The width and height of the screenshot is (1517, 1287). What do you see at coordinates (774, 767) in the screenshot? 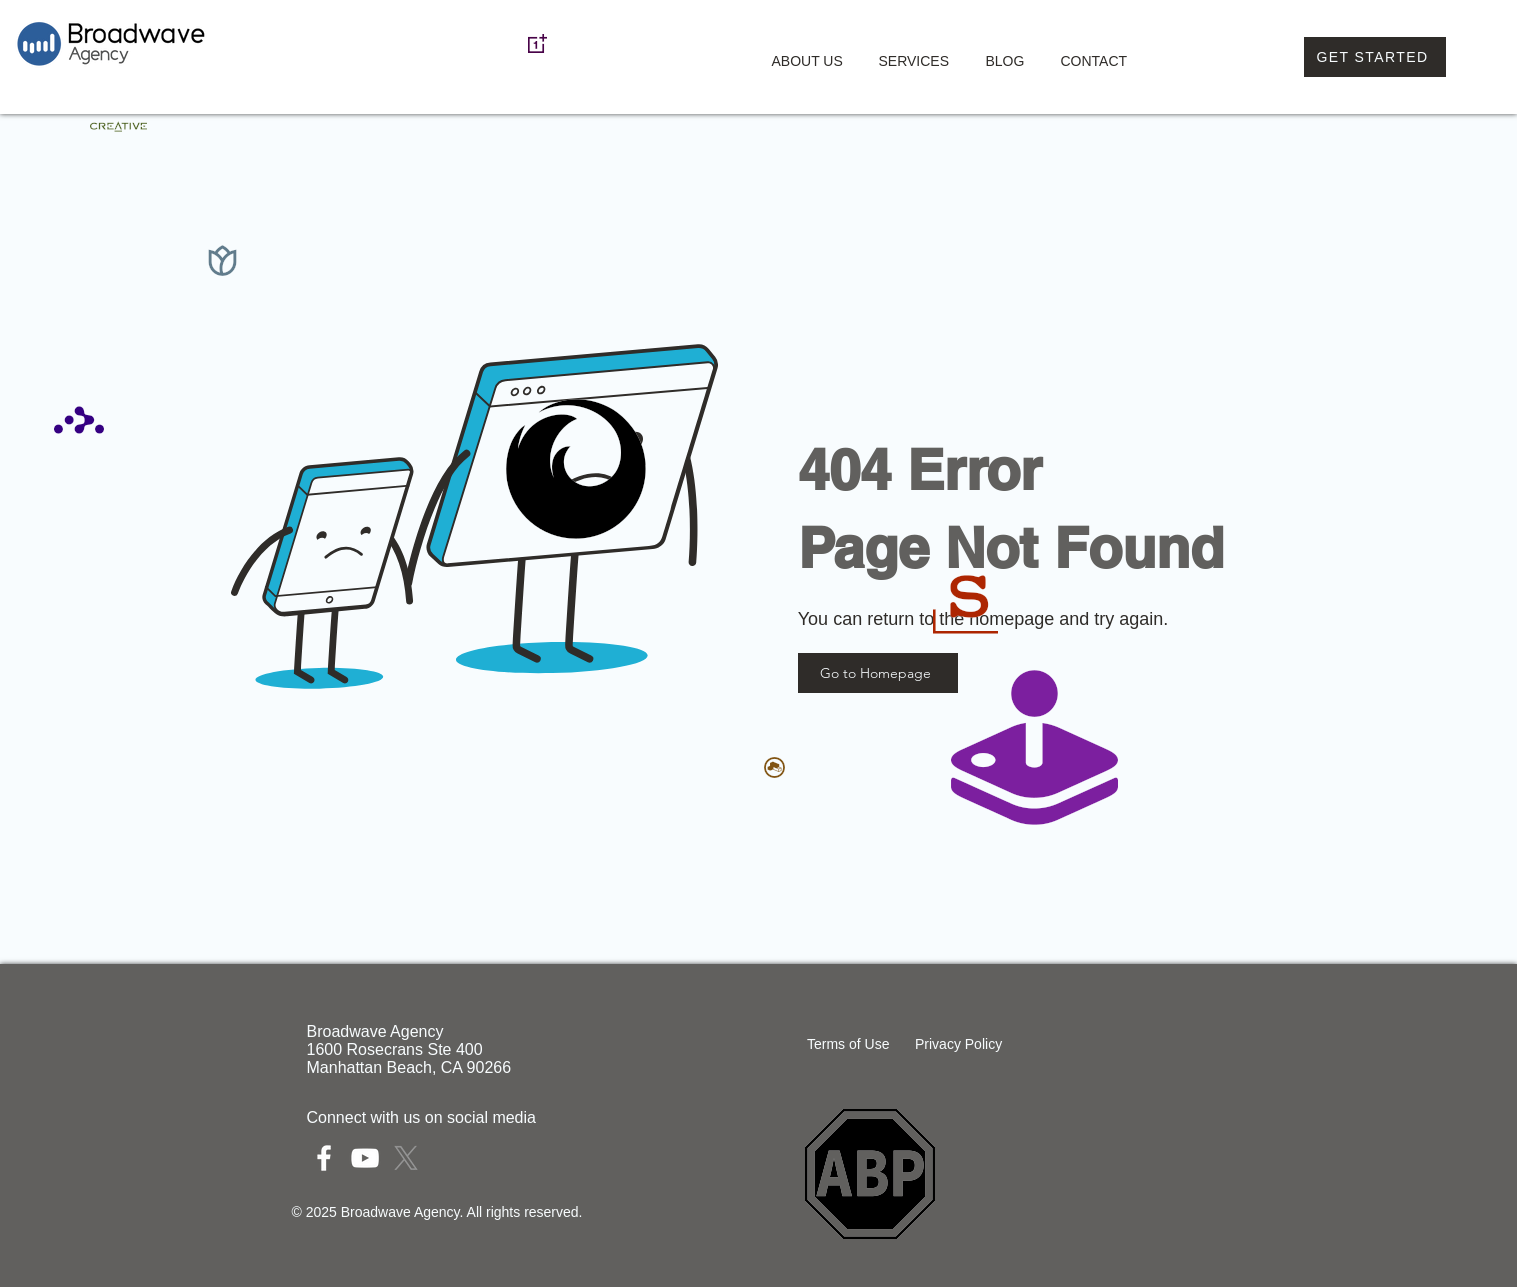
I see `indicates content is licensed for remixing` at bounding box center [774, 767].